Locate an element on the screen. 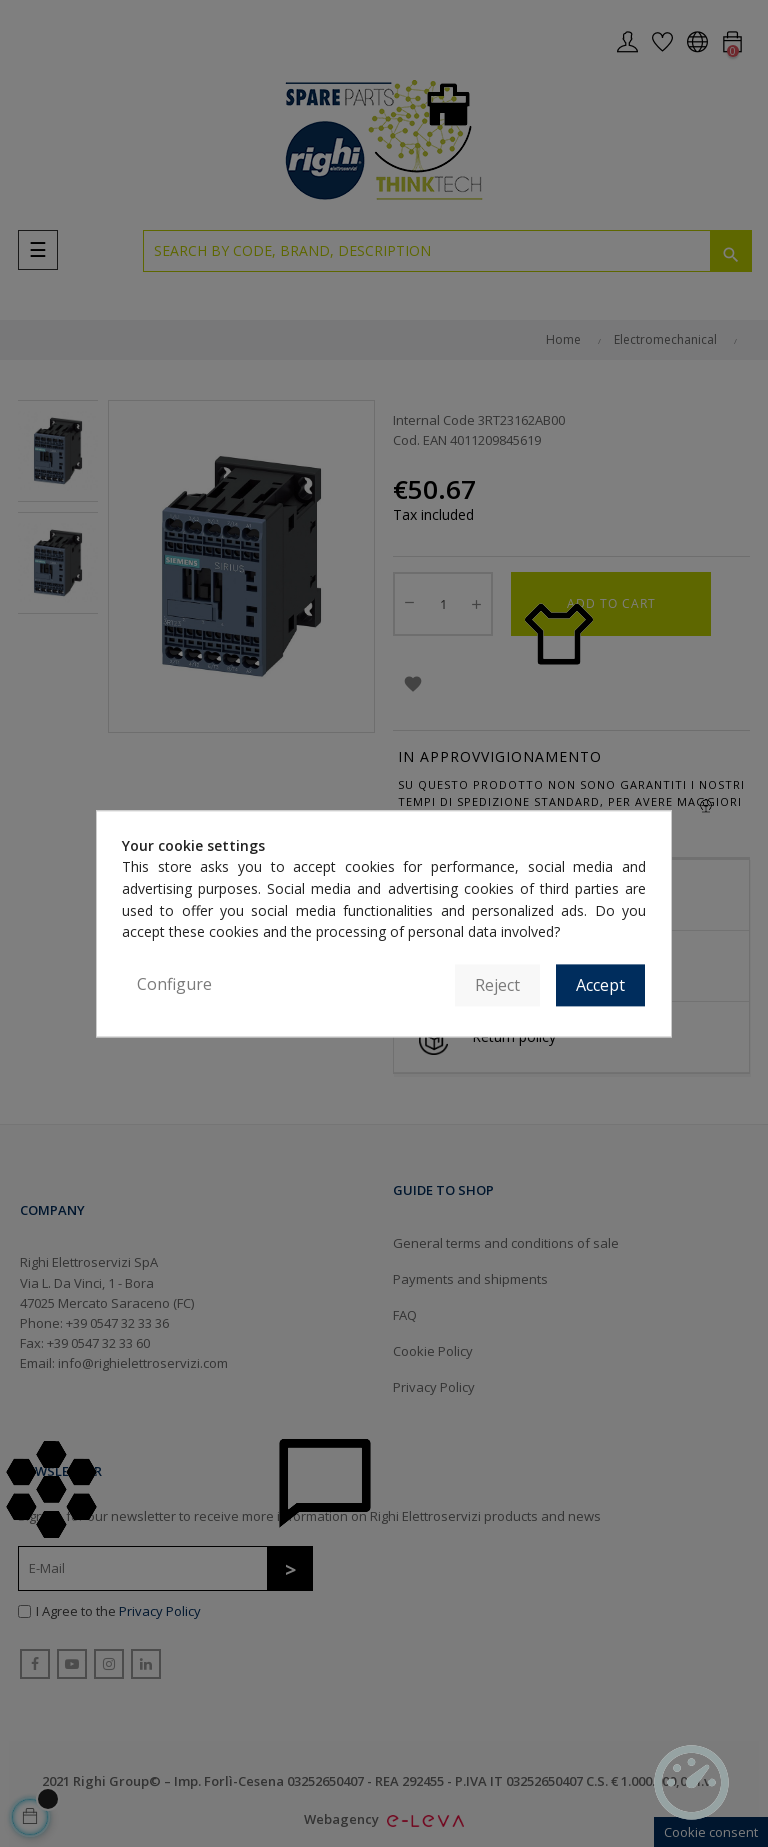 The image size is (768, 1847). access the dashboard is located at coordinates (691, 1782).